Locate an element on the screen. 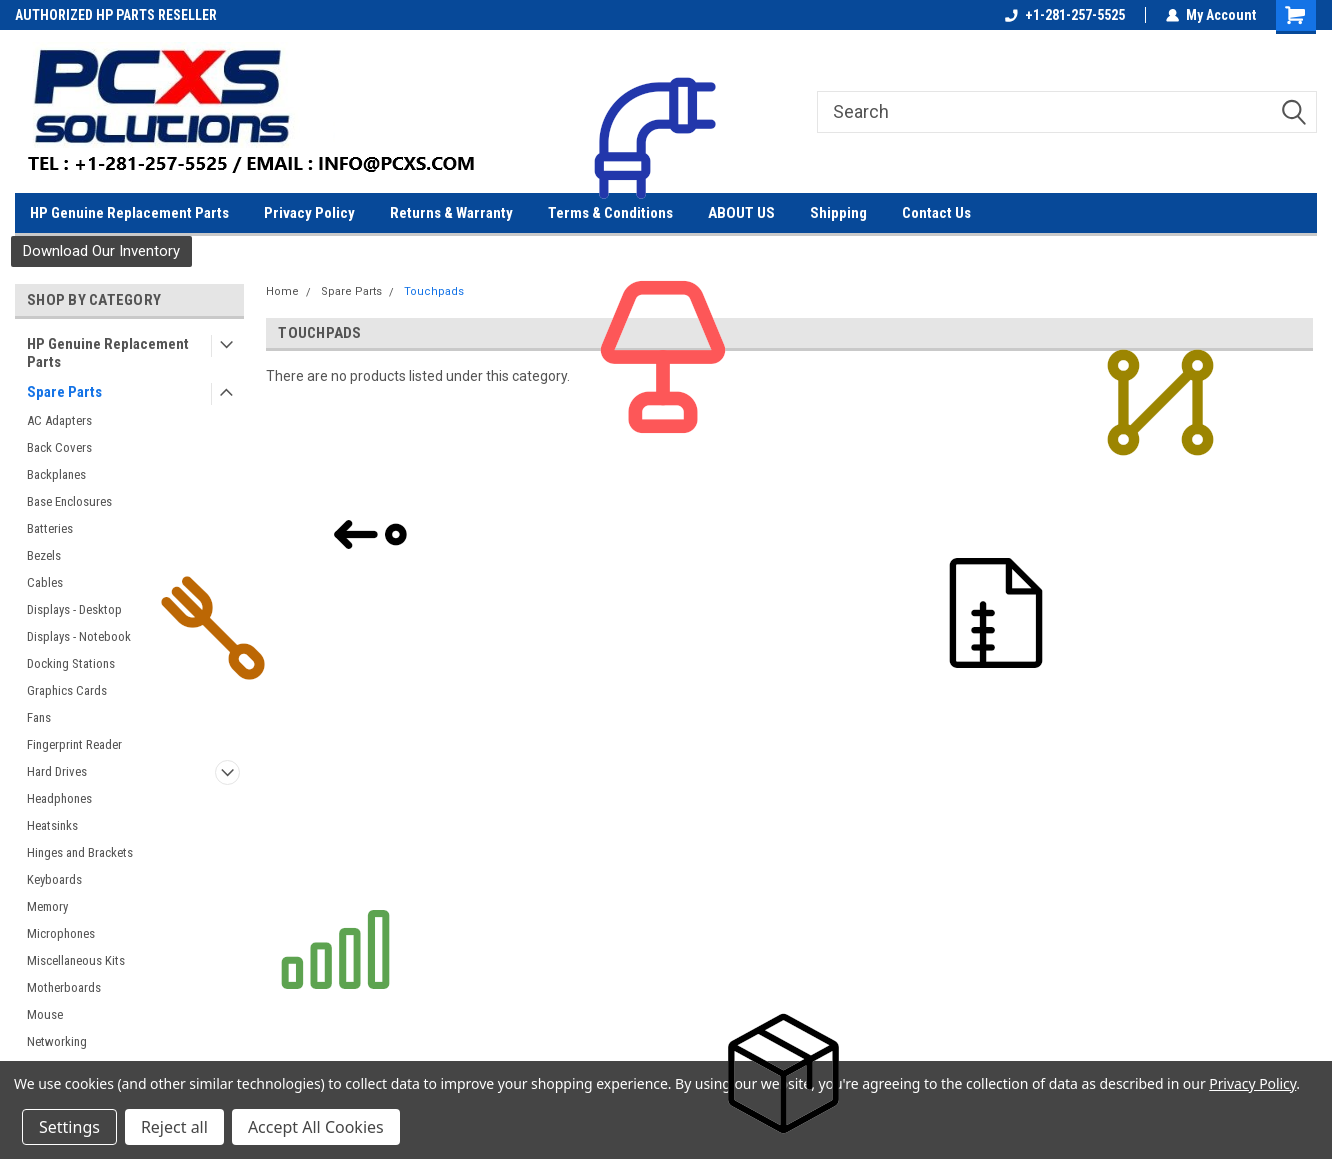  view order shipment details is located at coordinates (783, 1073).